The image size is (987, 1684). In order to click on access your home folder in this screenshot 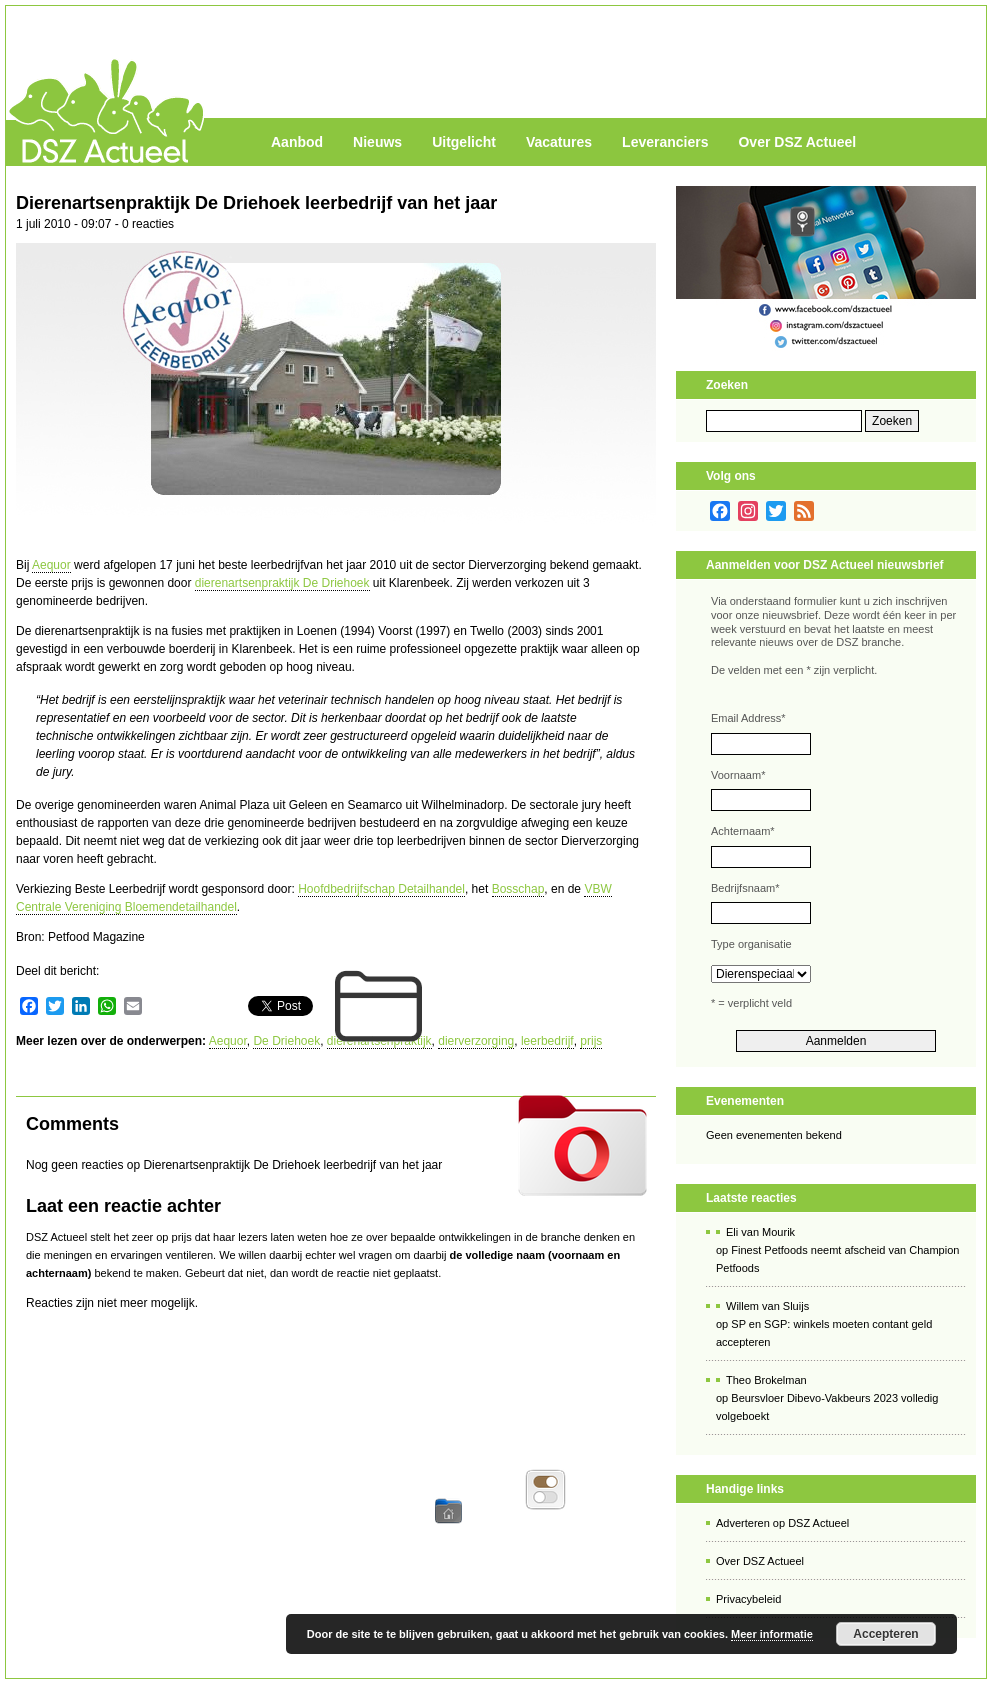, I will do `click(448, 1510)`.